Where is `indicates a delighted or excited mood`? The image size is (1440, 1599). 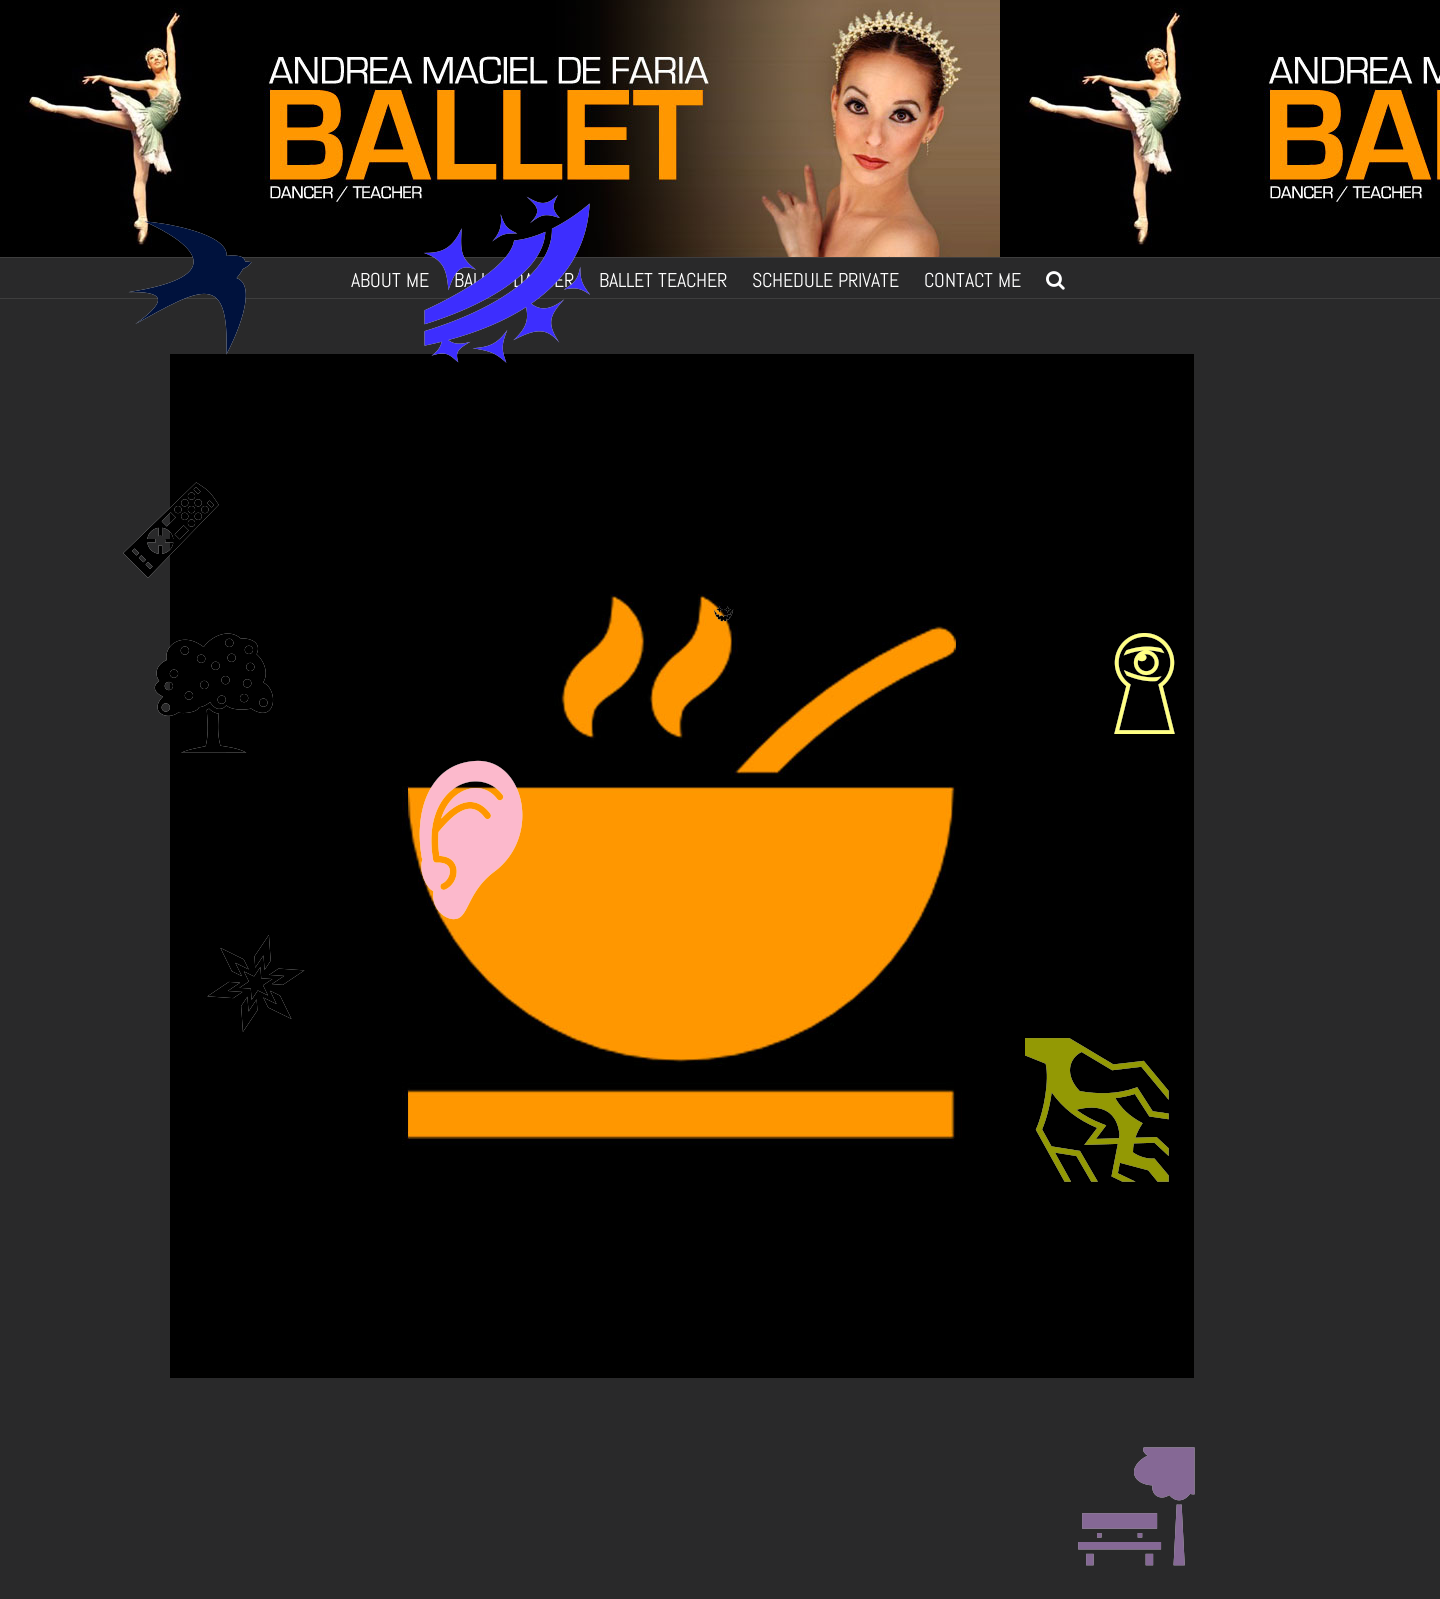 indicates a delighted or excited mood is located at coordinates (723, 613).